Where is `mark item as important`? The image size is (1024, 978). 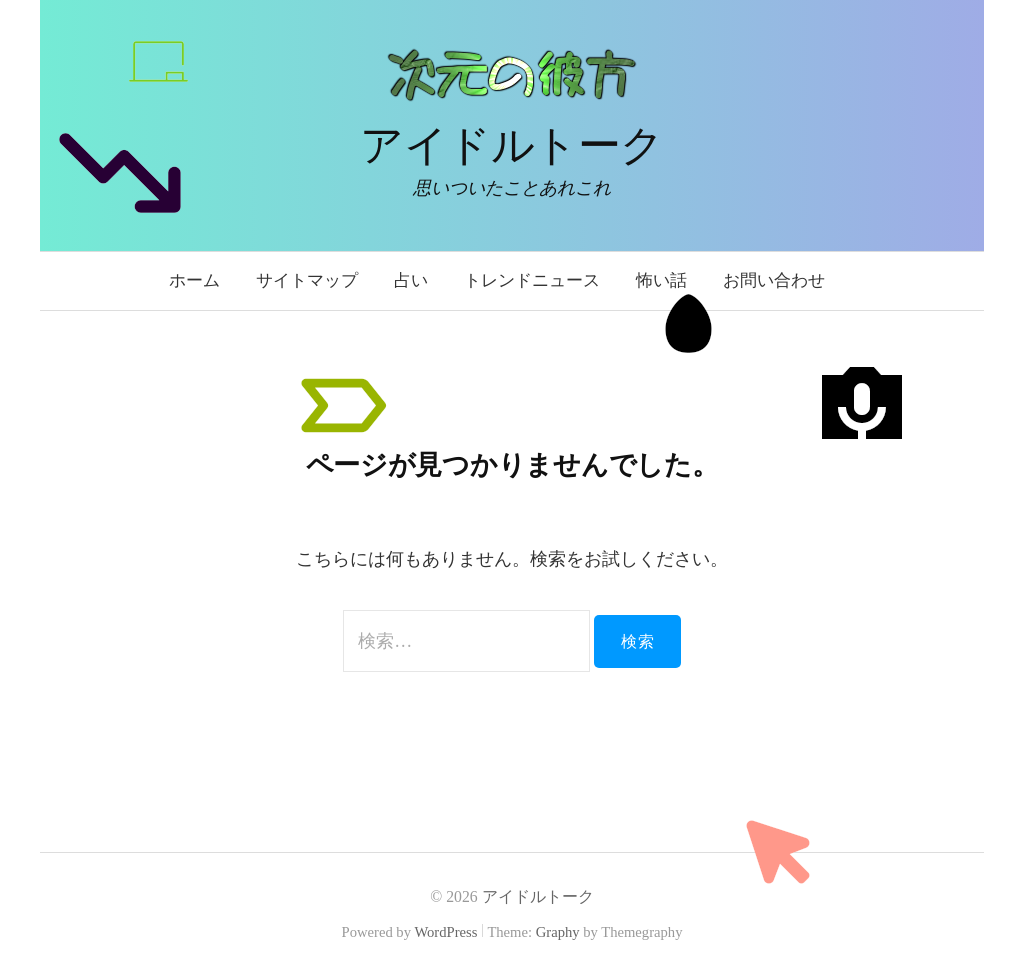
mark item as important is located at coordinates (341, 405).